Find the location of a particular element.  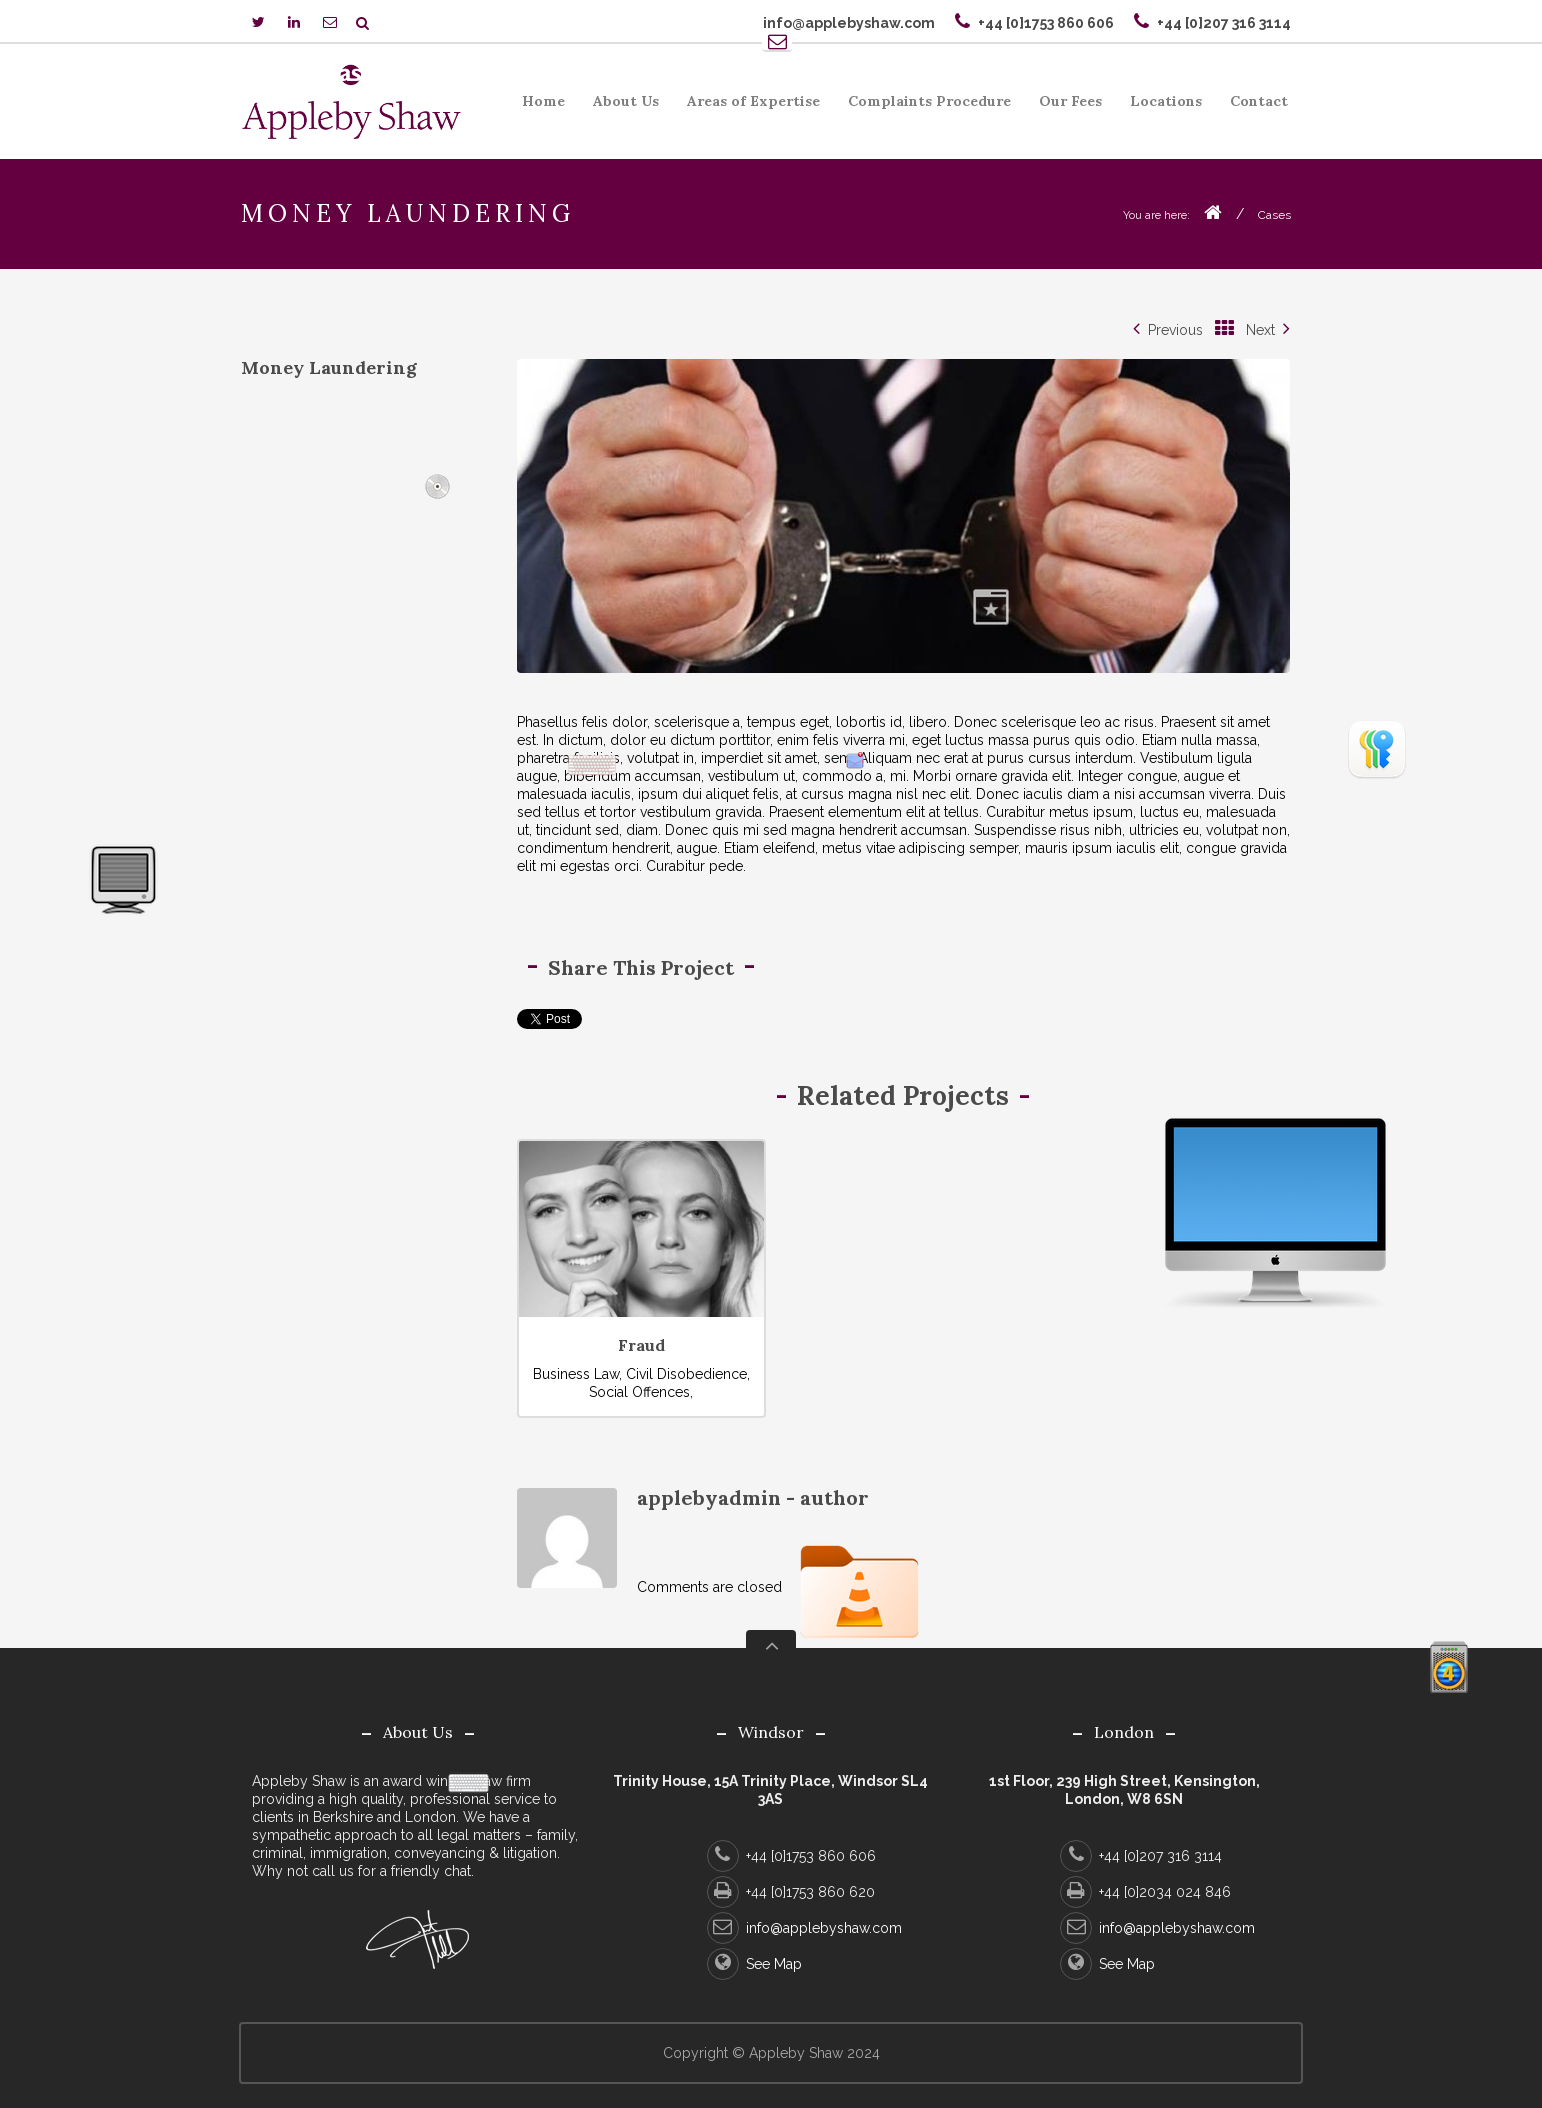

send an email message is located at coordinates (855, 761).